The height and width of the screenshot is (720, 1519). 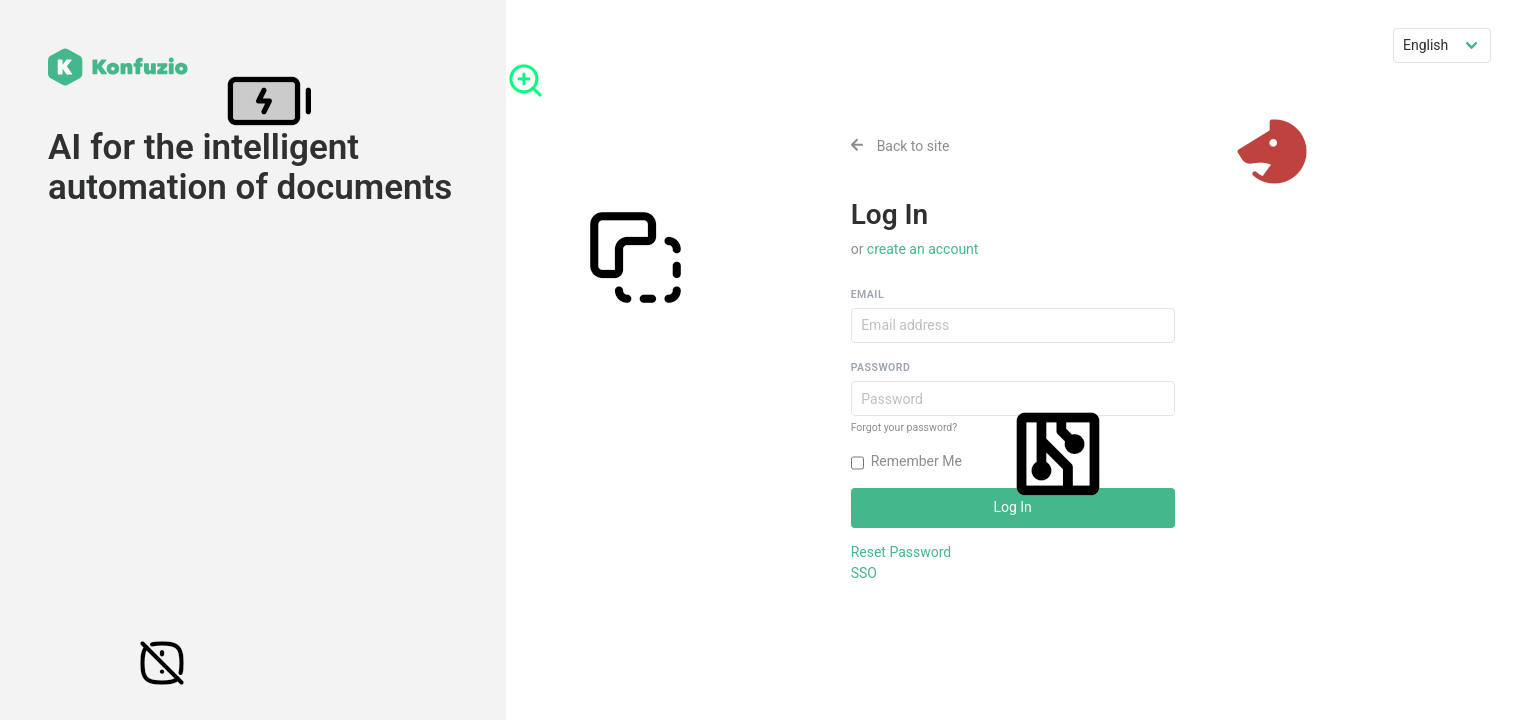 What do you see at coordinates (268, 101) in the screenshot?
I see `indicates device is currently charging` at bounding box center [268, 101].